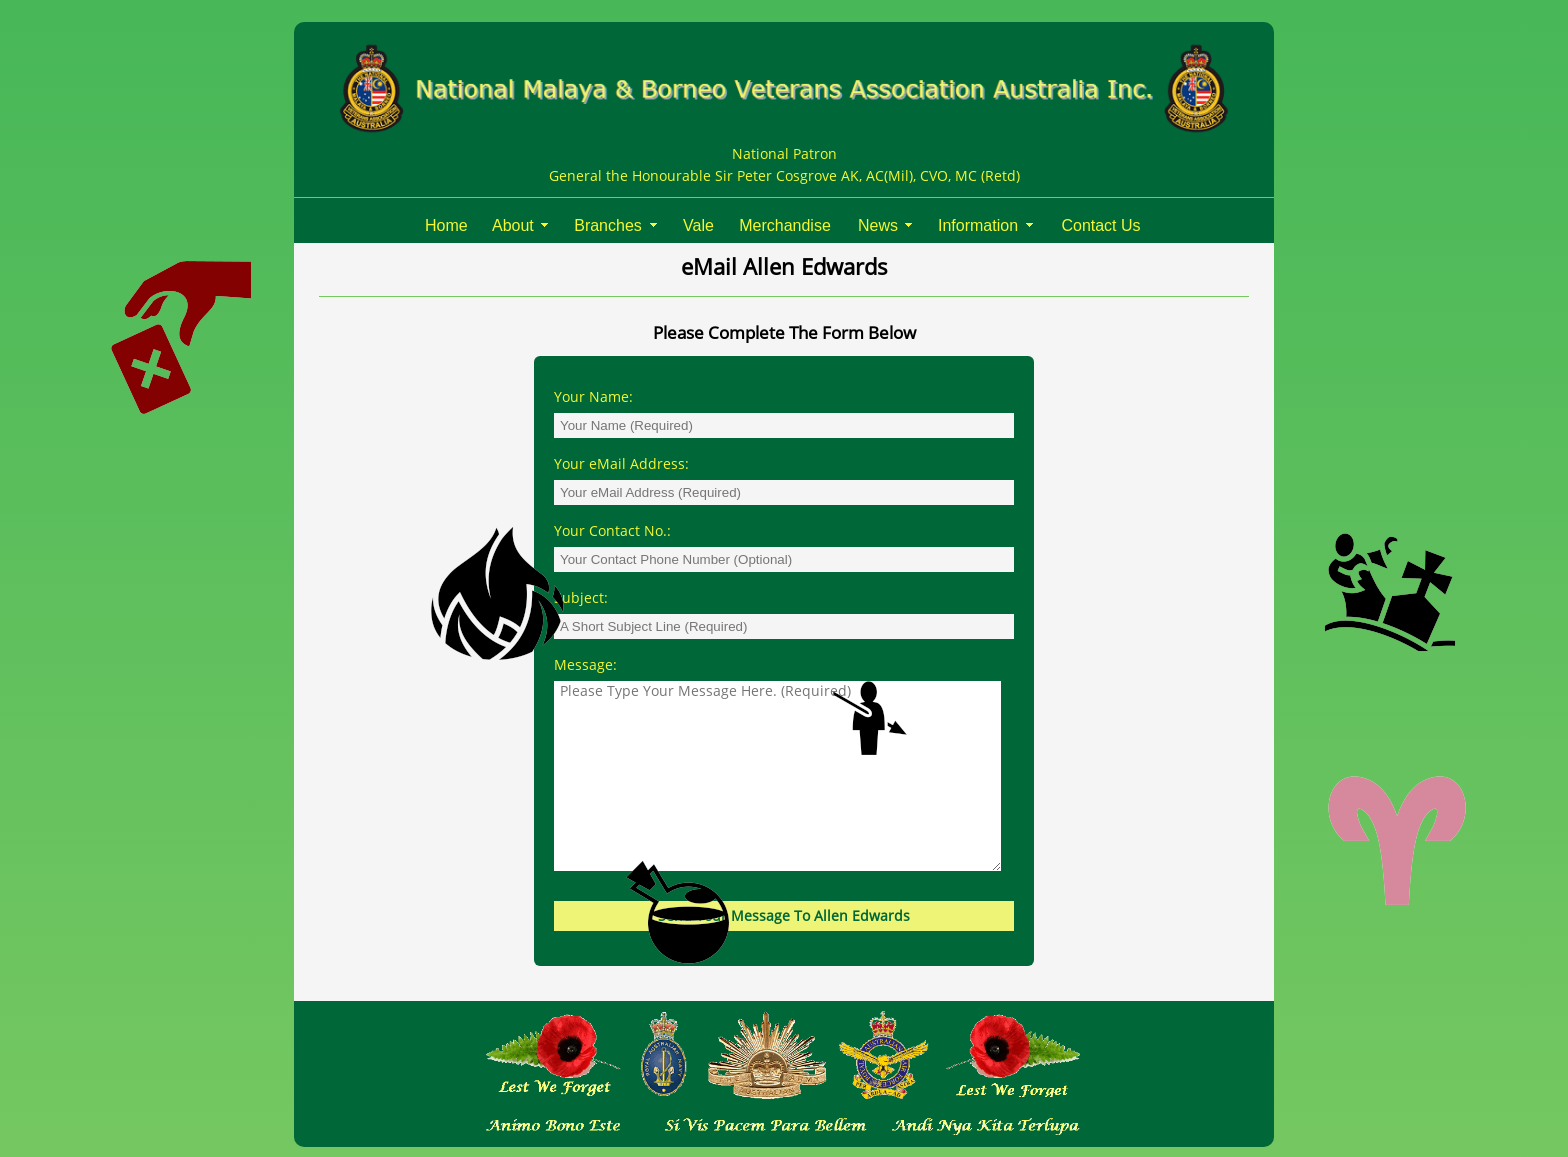 The height and width of the screenshot is (1157, 1568). Describe the element at coordinates (1397, 840) in the screenshot. I see `indicates aries zodiac sign` at that location.